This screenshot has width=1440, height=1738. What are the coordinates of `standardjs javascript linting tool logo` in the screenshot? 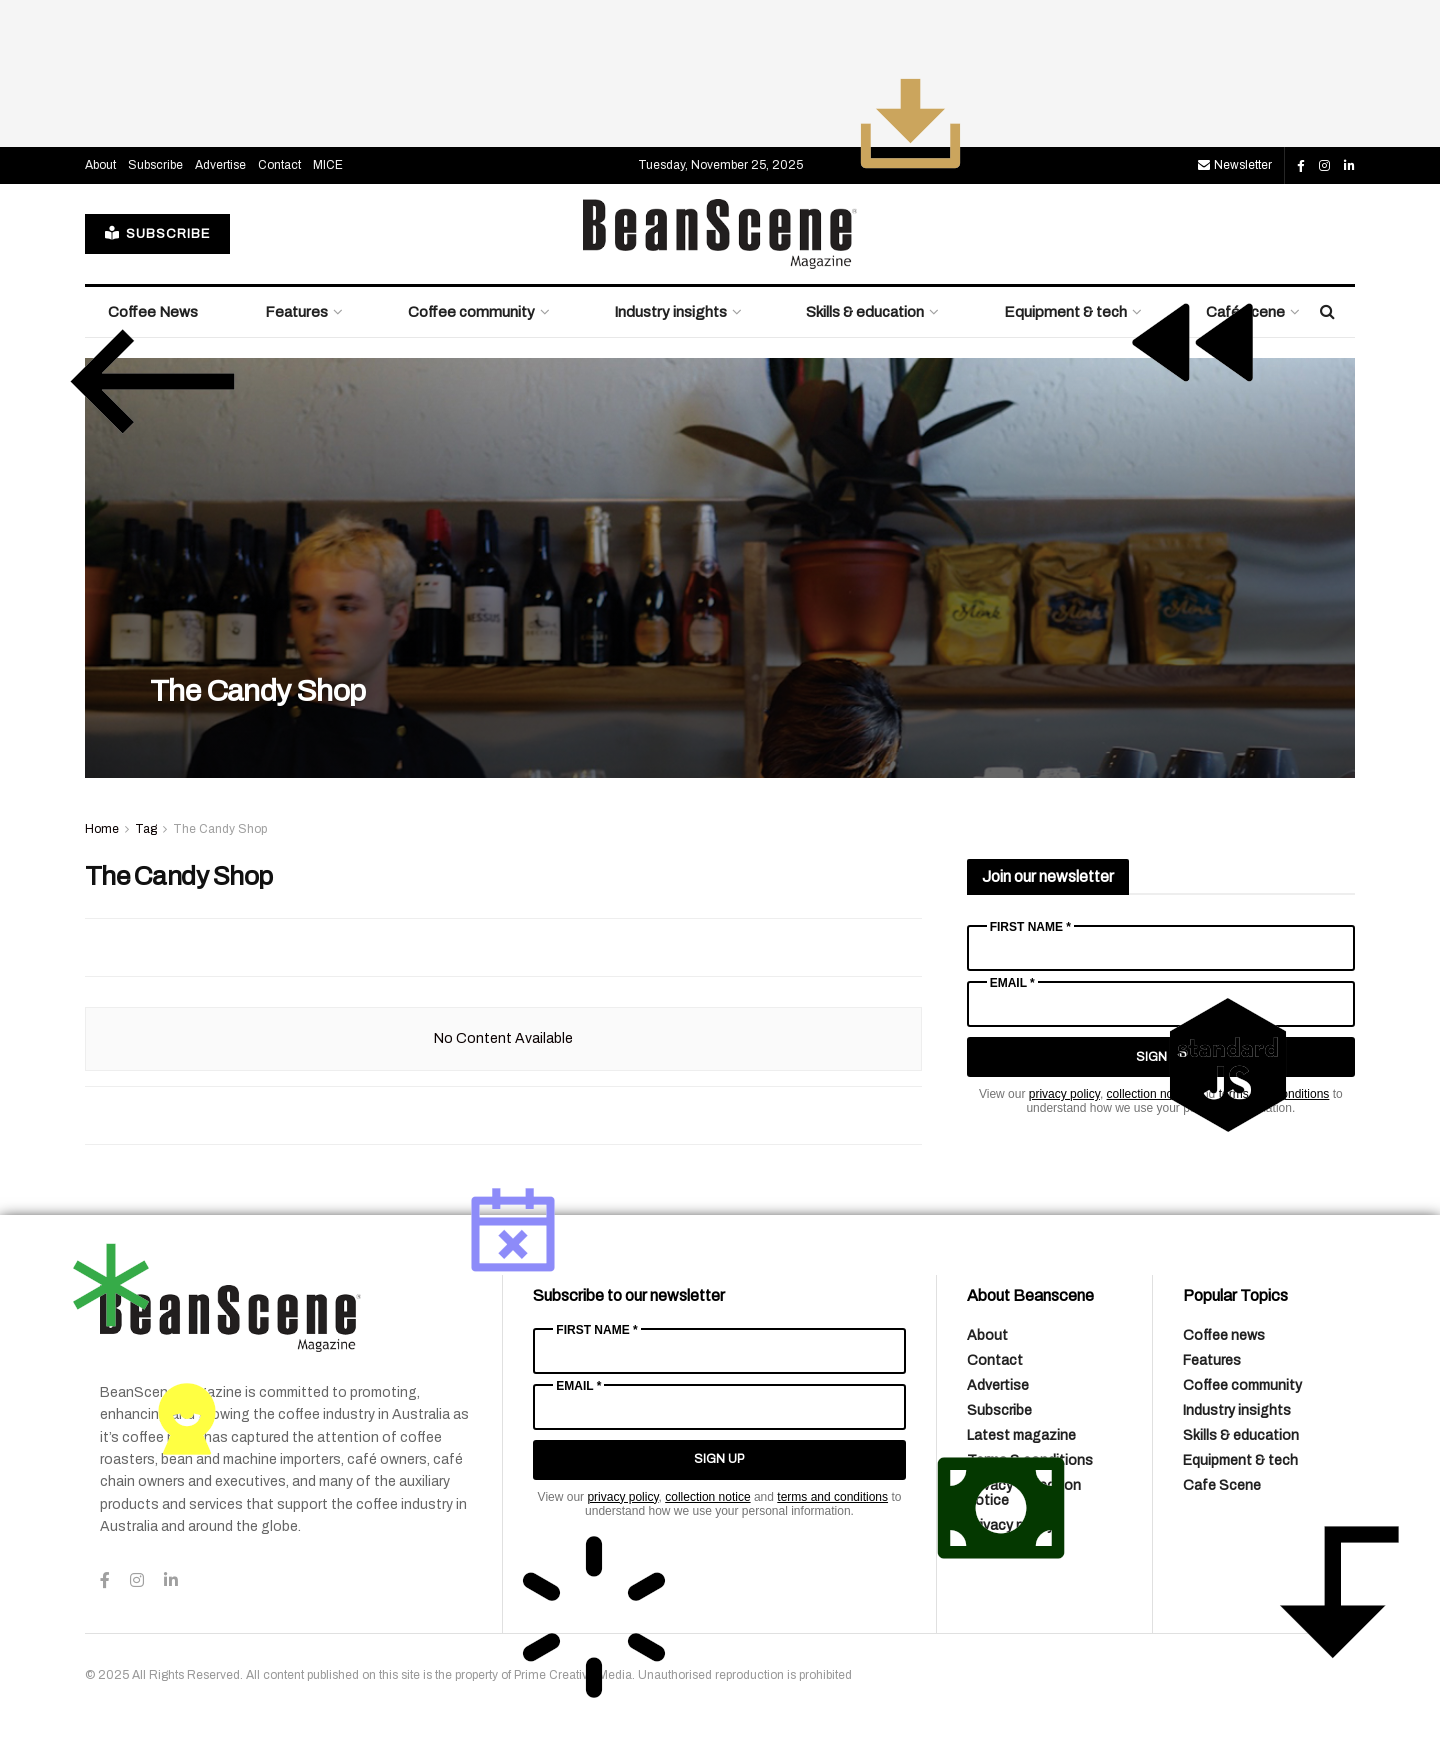 It's located at (1228, 1065).